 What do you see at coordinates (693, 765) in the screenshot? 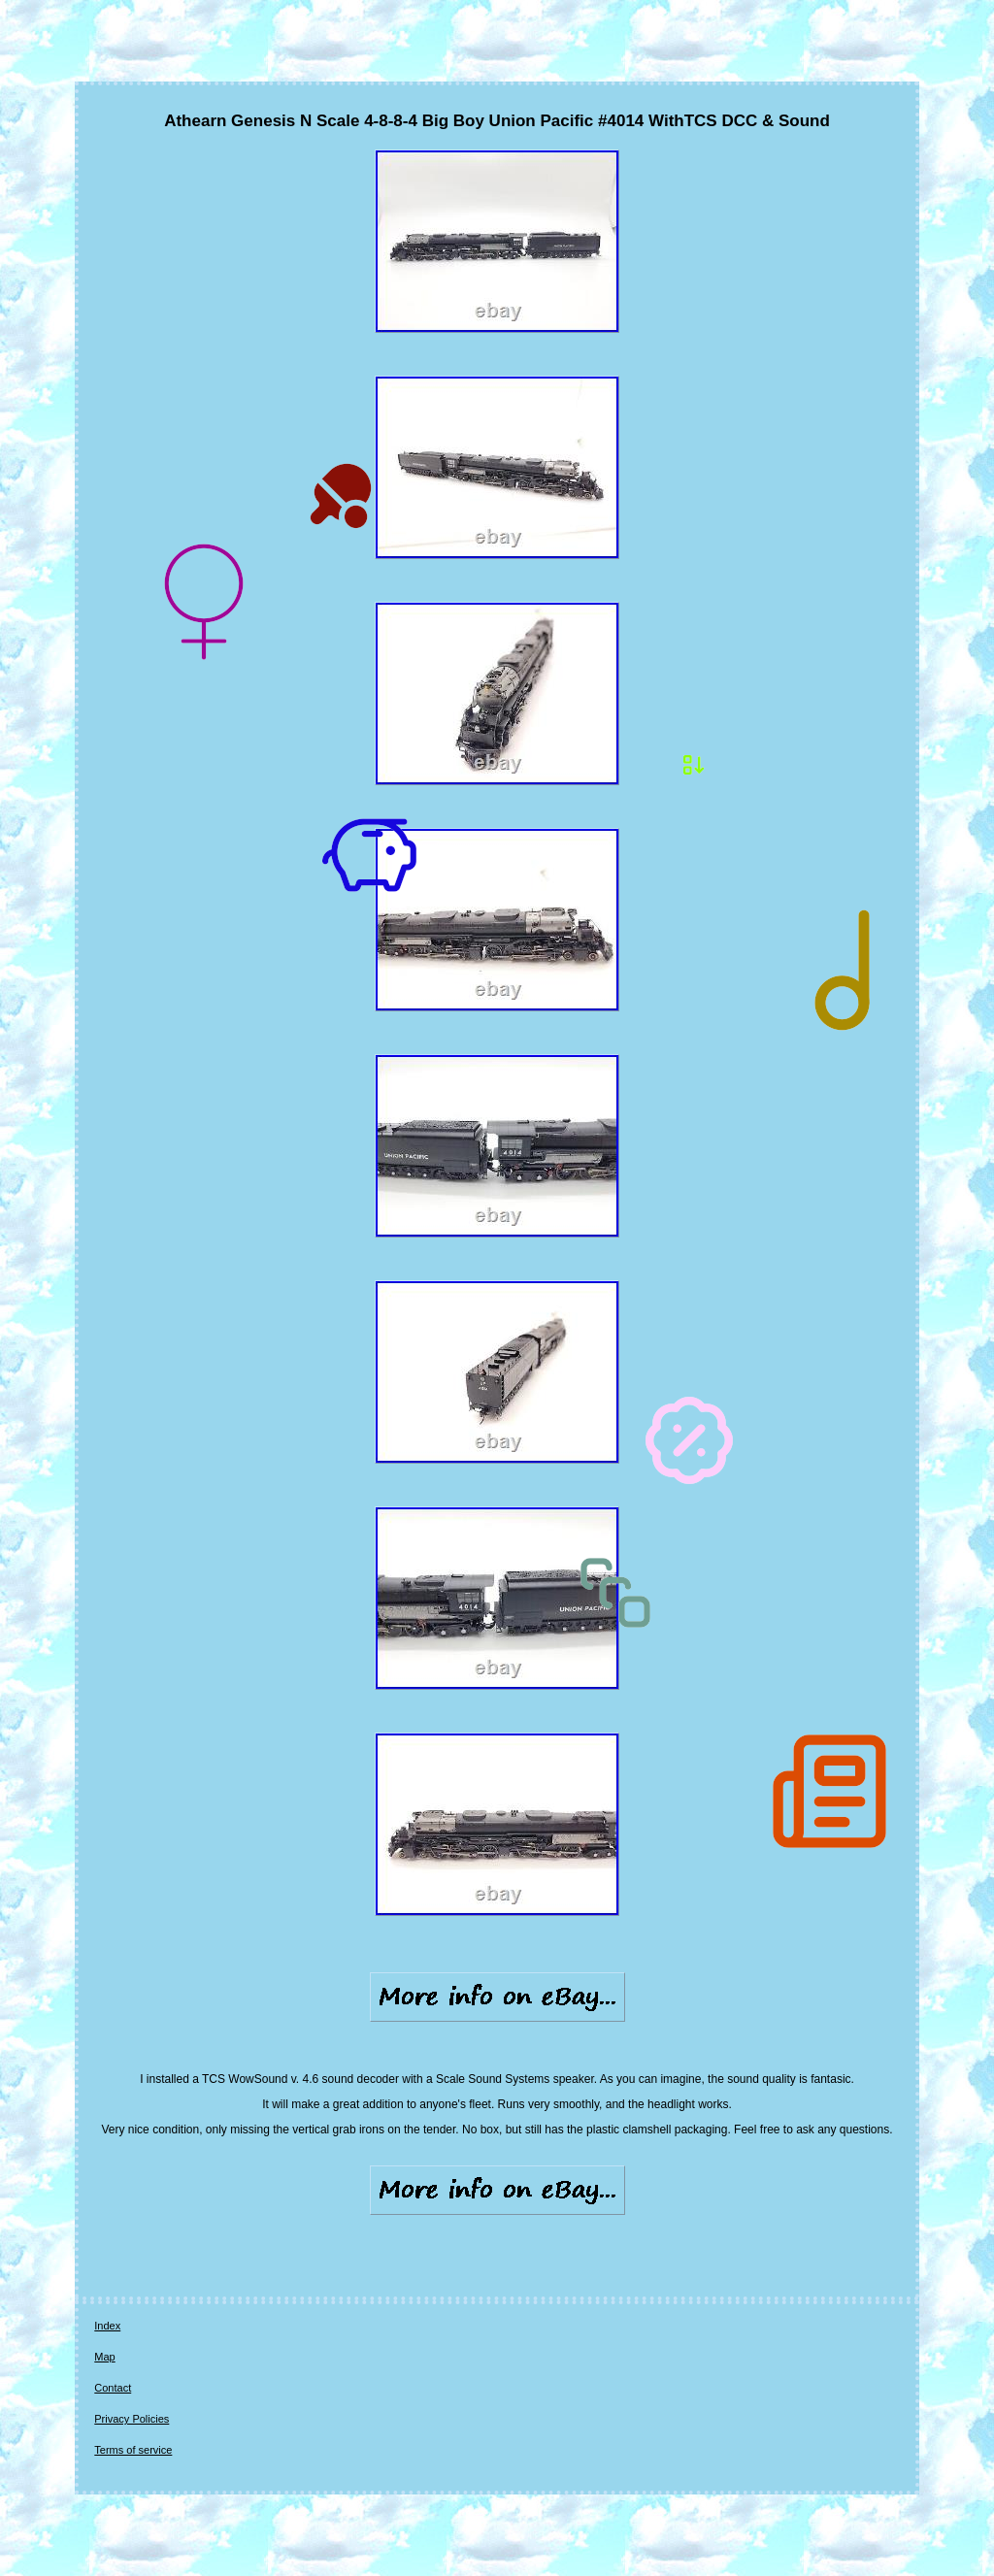
I see `sort list items in descending order` at bounding box center [693, 765].